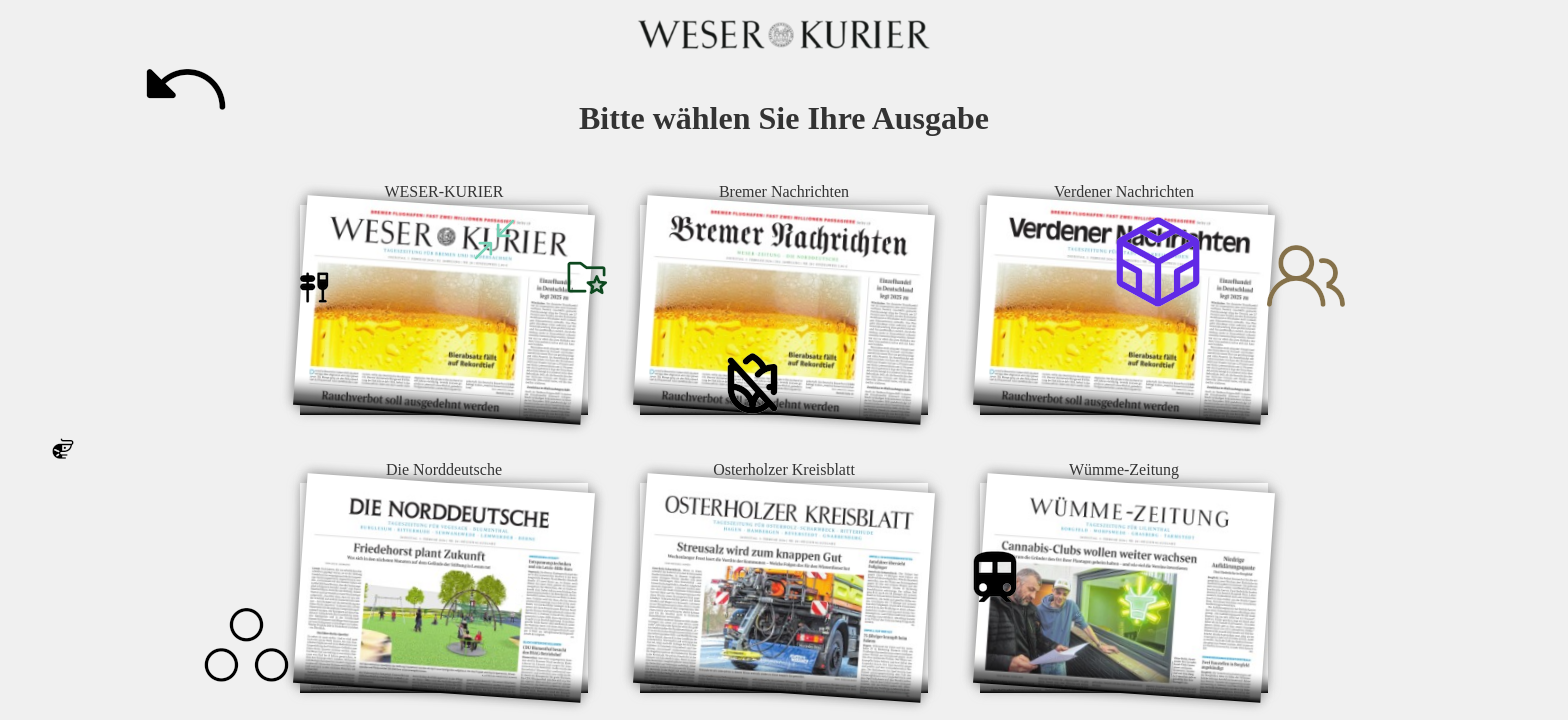 This screenshot has width=1568, height=720. Describe the element at coordinates (752, 384) in the screenshot. I see `indicates gluten-free or grain-free option` at that location.